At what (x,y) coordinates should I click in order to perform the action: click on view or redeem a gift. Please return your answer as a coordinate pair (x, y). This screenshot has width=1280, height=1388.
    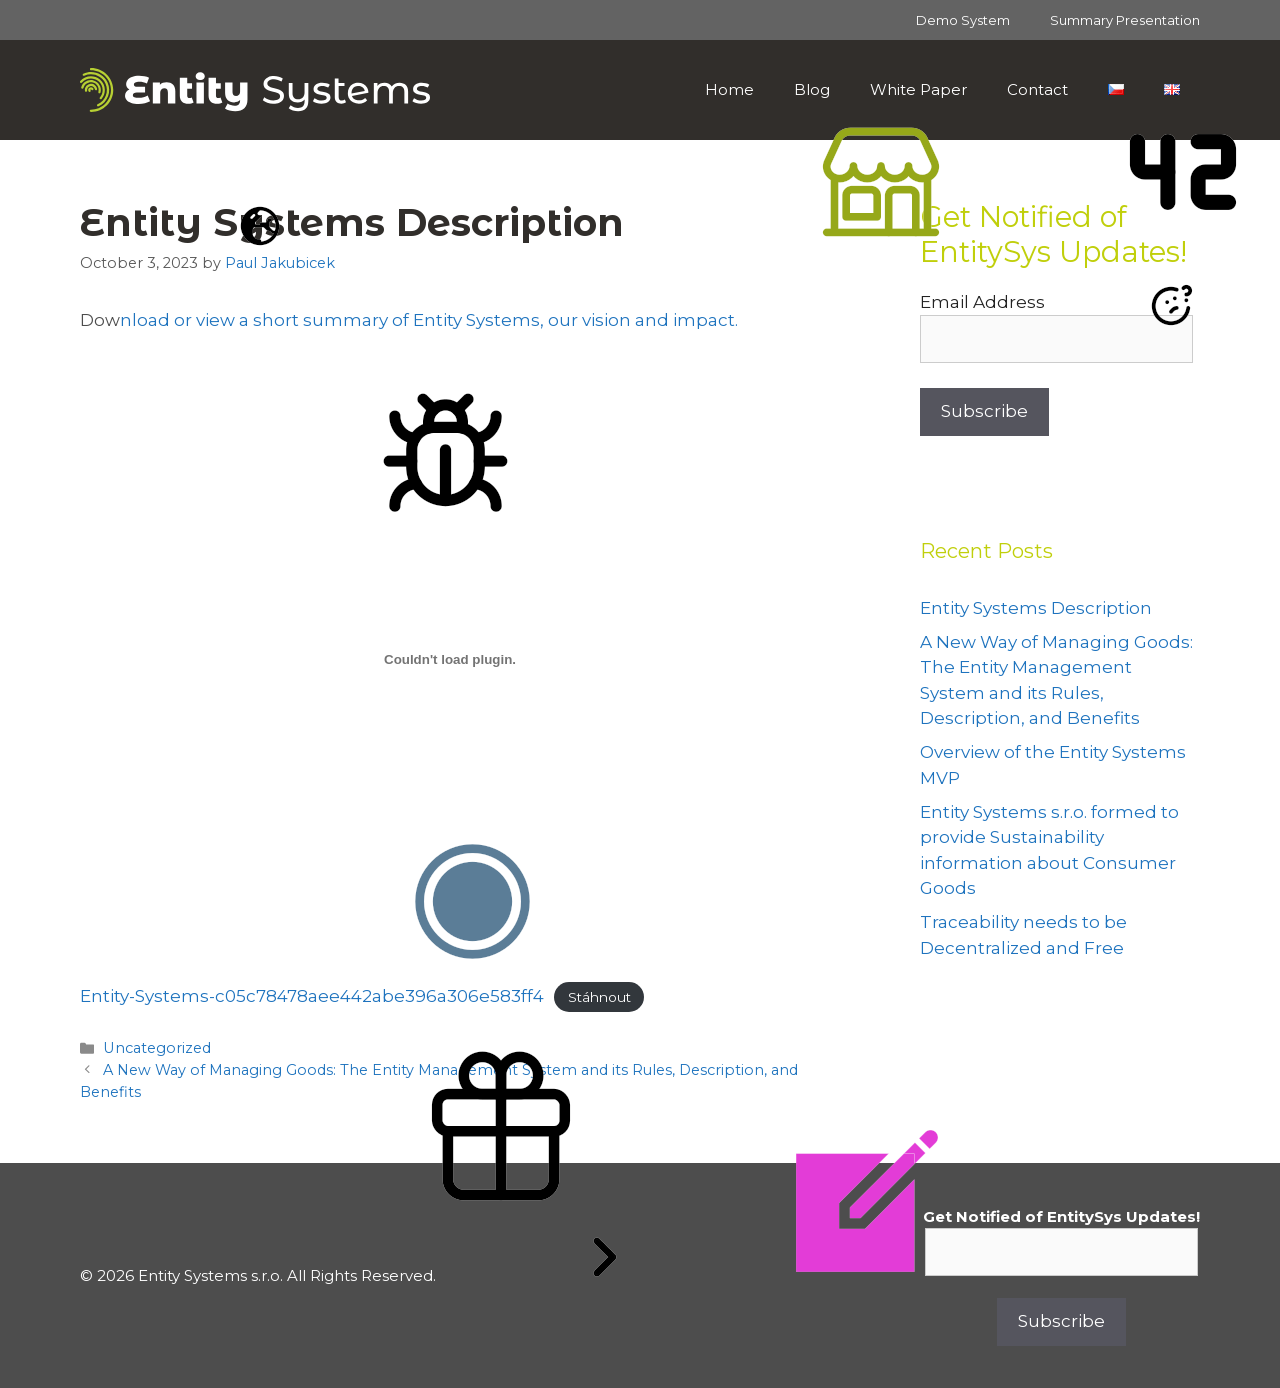
    Looking at the image, I should click on (501, 1126).